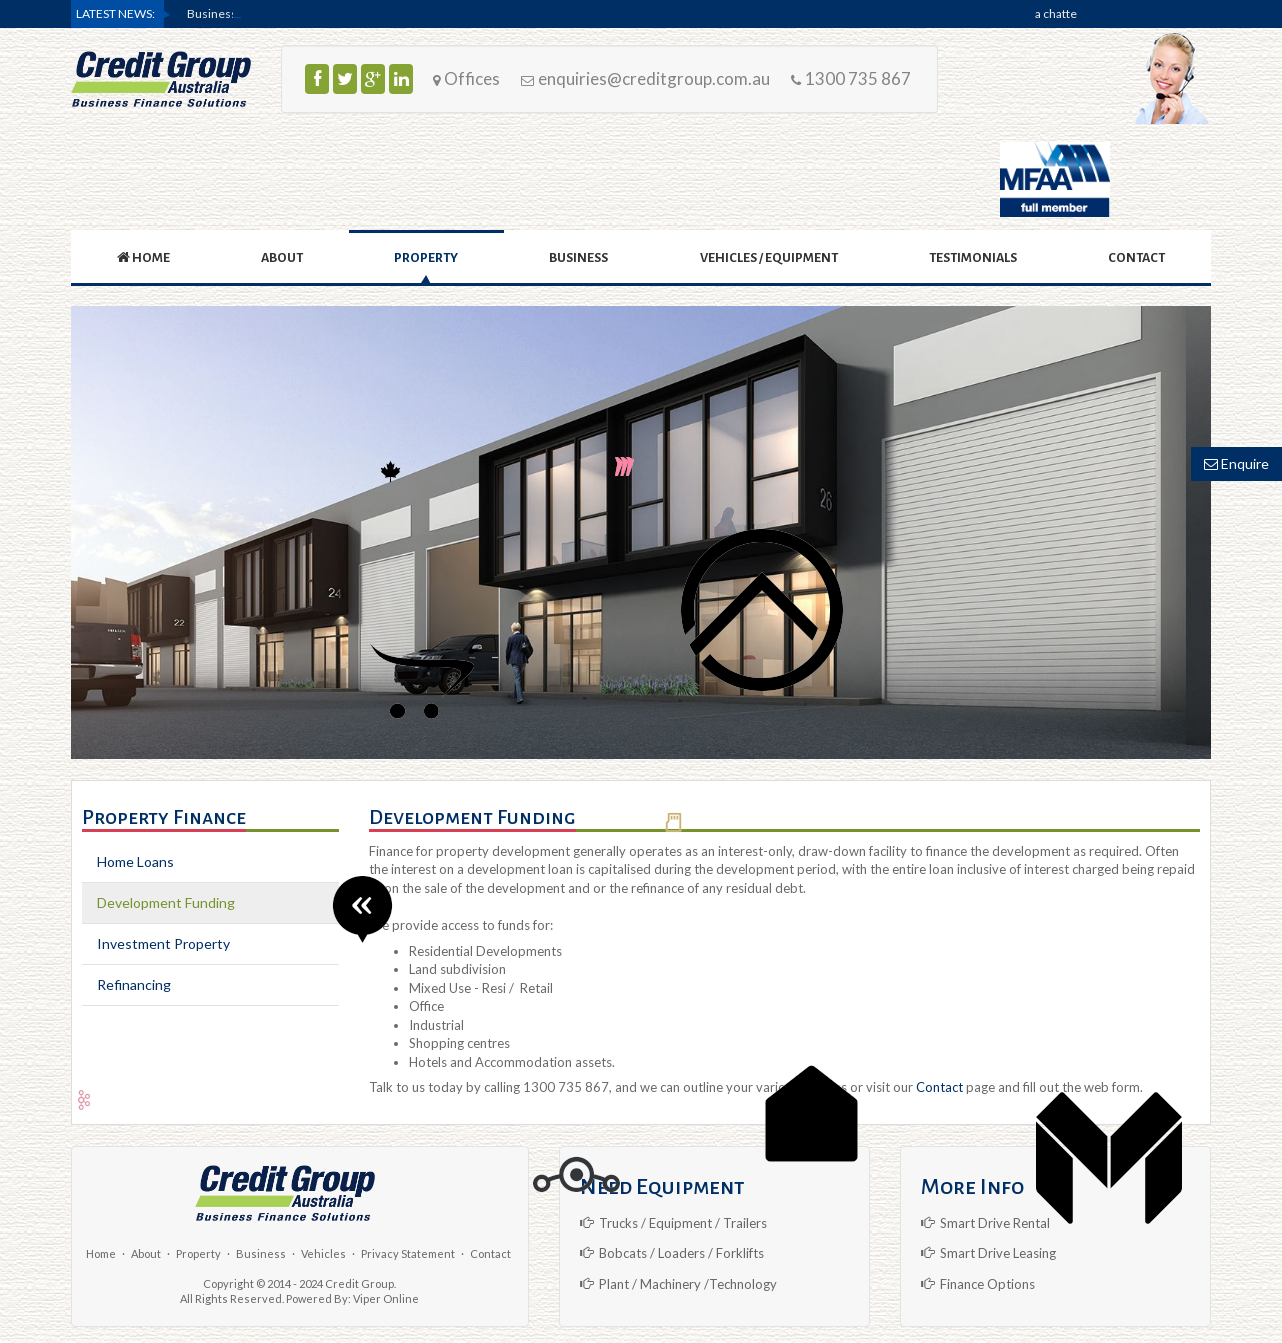 Image resolution: width=1282 pixels, height=1343 pixels. I want to click on open Miro collaborative whiteboard app, so click(624, 466).